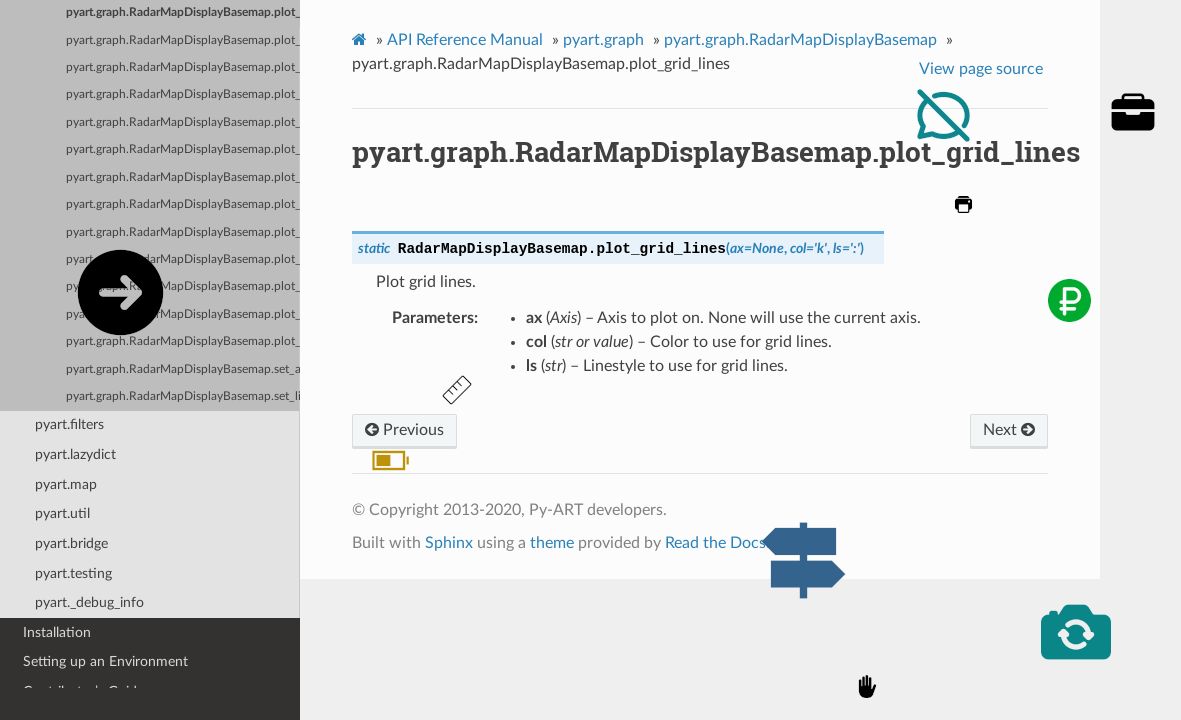  Describe the element at coordinates (867, 686) in the screenshot. I see `stop or halt an action` at that location.